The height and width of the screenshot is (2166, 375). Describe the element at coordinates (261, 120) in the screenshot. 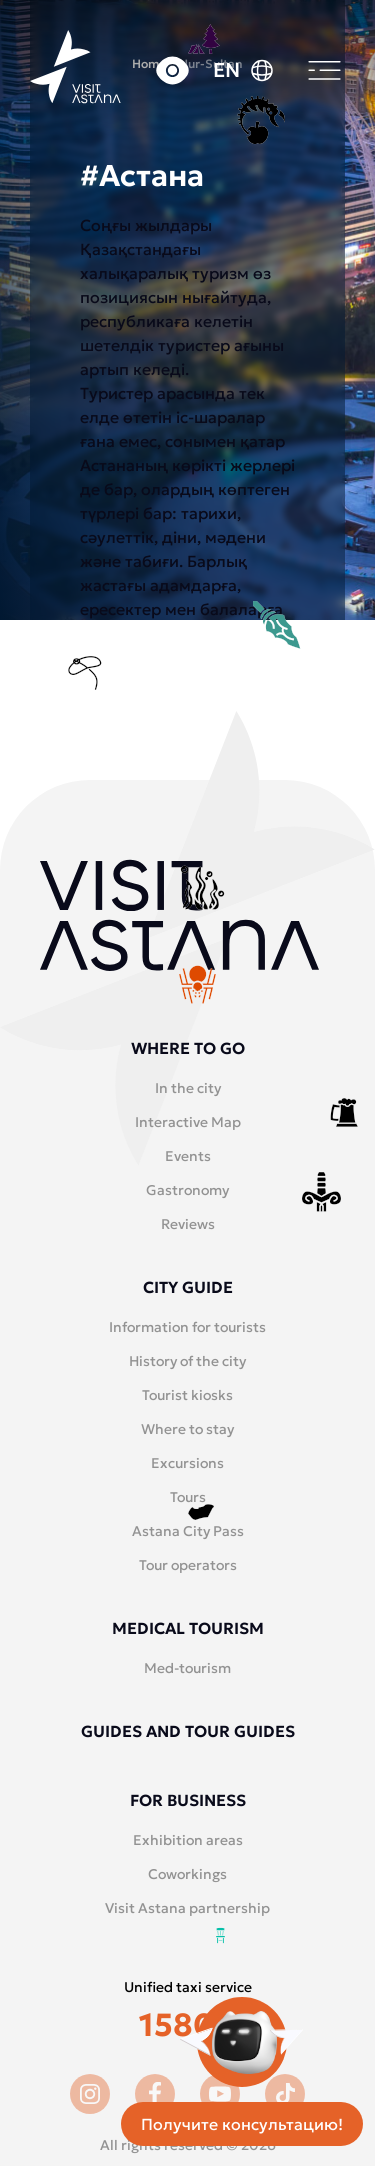

I see `indicates a pest or infestation in a farming/gardening game` at that location.